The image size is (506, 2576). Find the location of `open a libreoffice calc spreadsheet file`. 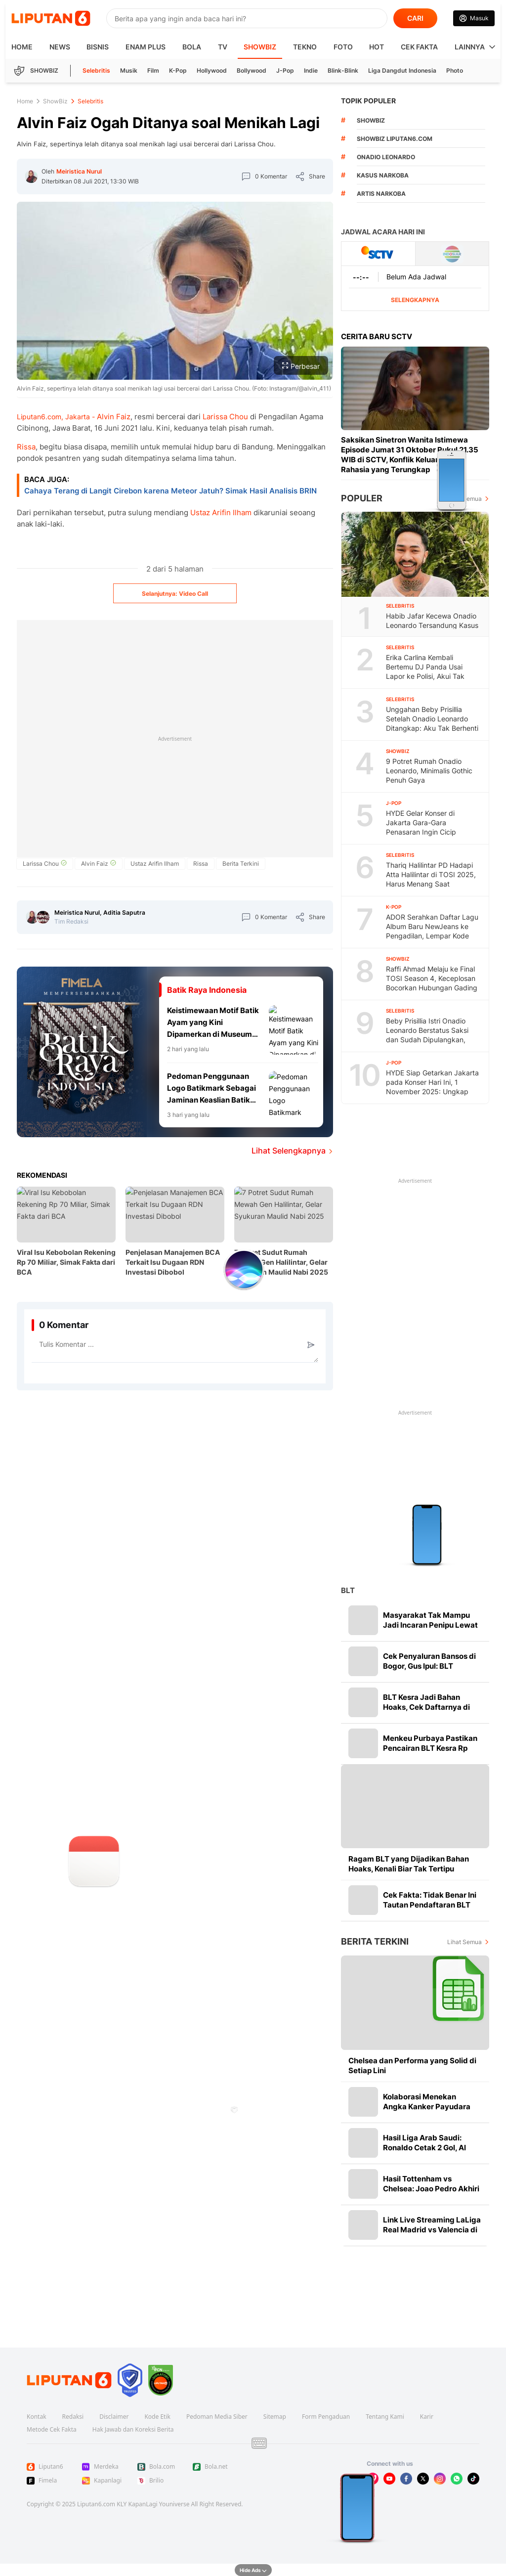

open a libreoffice calc spreadsheet file is located at coordinates (458, 1988).